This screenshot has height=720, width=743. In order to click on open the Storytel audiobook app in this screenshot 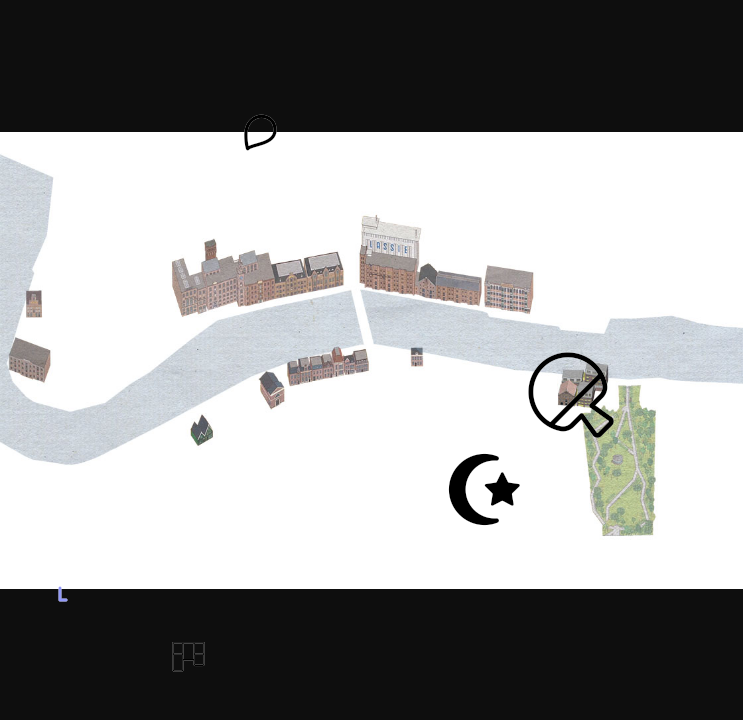, I will do `click(260, 132)`.